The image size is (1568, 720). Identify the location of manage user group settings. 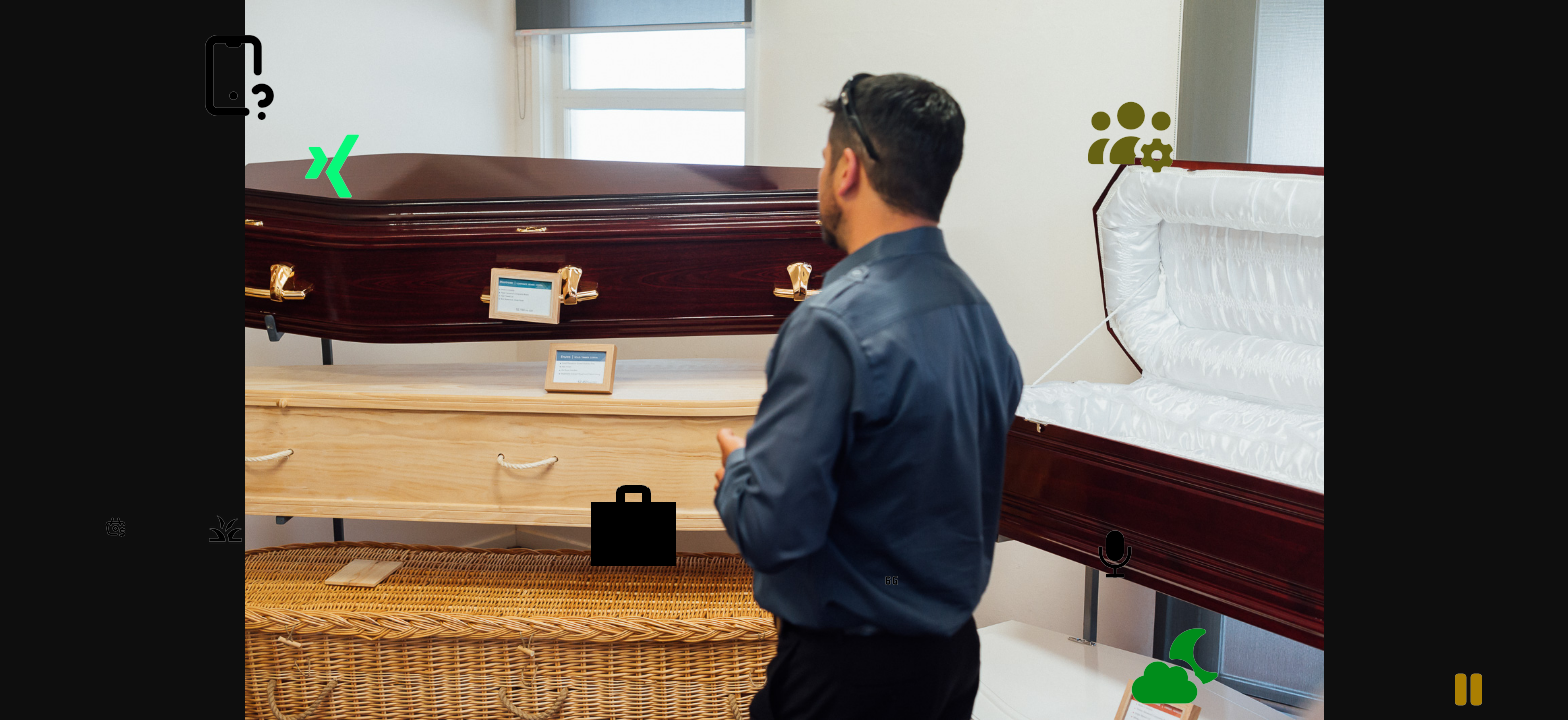
(1131, 134).